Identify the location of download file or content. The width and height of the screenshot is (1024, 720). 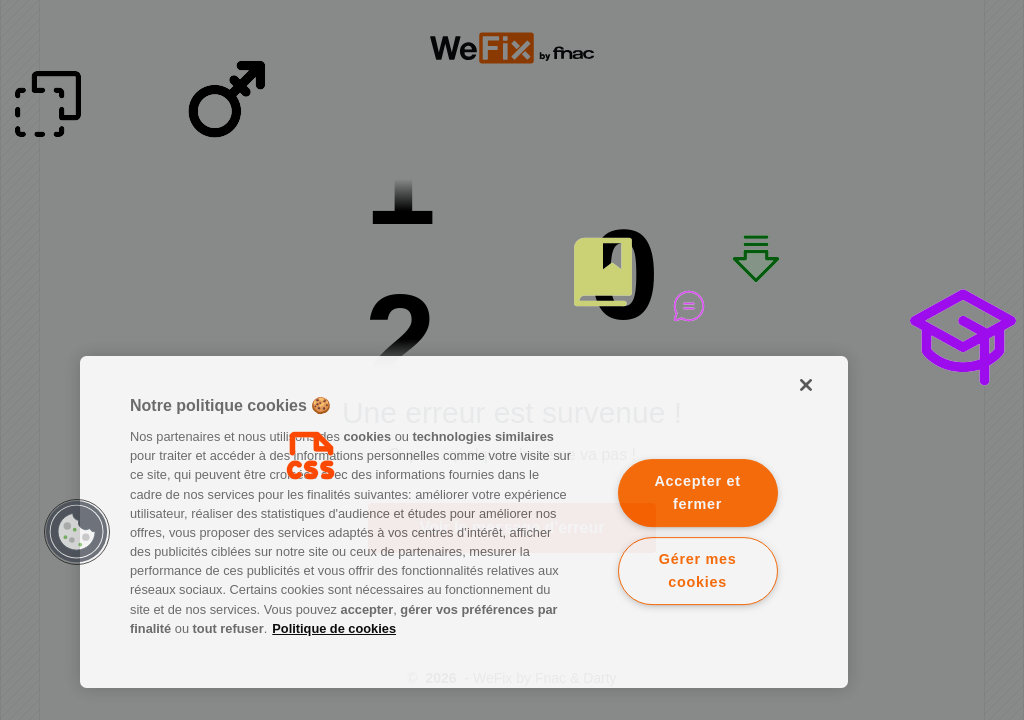
(756, 257).